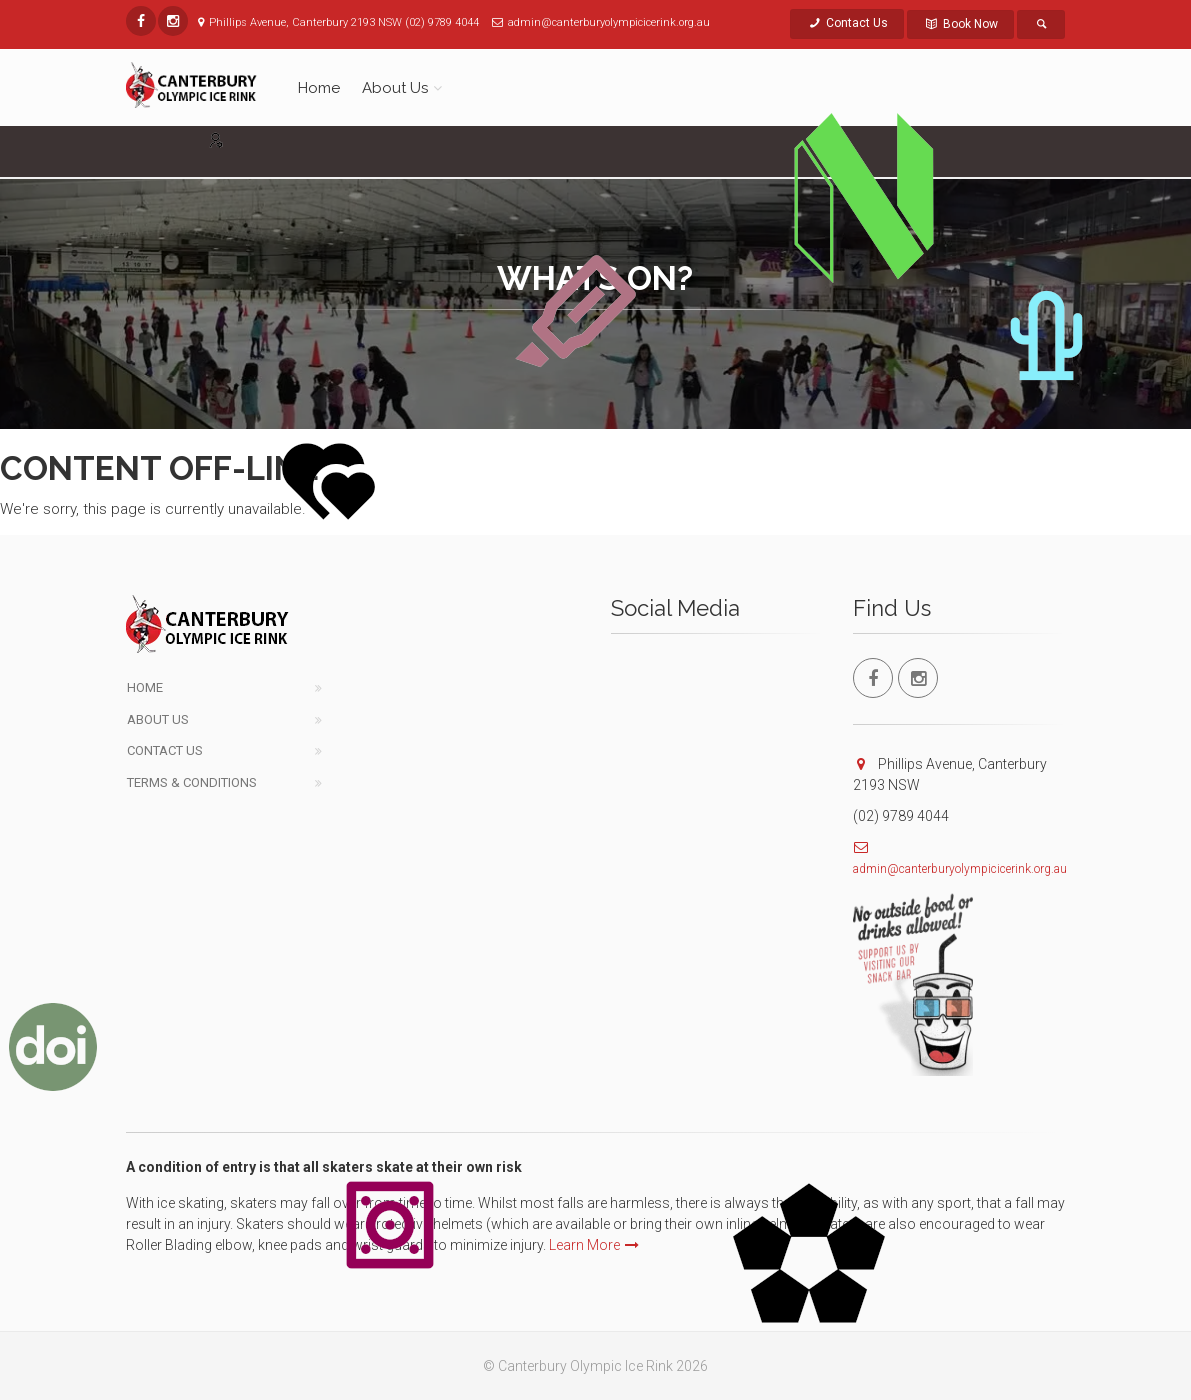 The width and height of the screenshot is (1191, 1400). What do you see at coordinates (1046, 335) in the screenshot?
I see `indicates desert or arid climate theme` at bounding box center [1046, 335].